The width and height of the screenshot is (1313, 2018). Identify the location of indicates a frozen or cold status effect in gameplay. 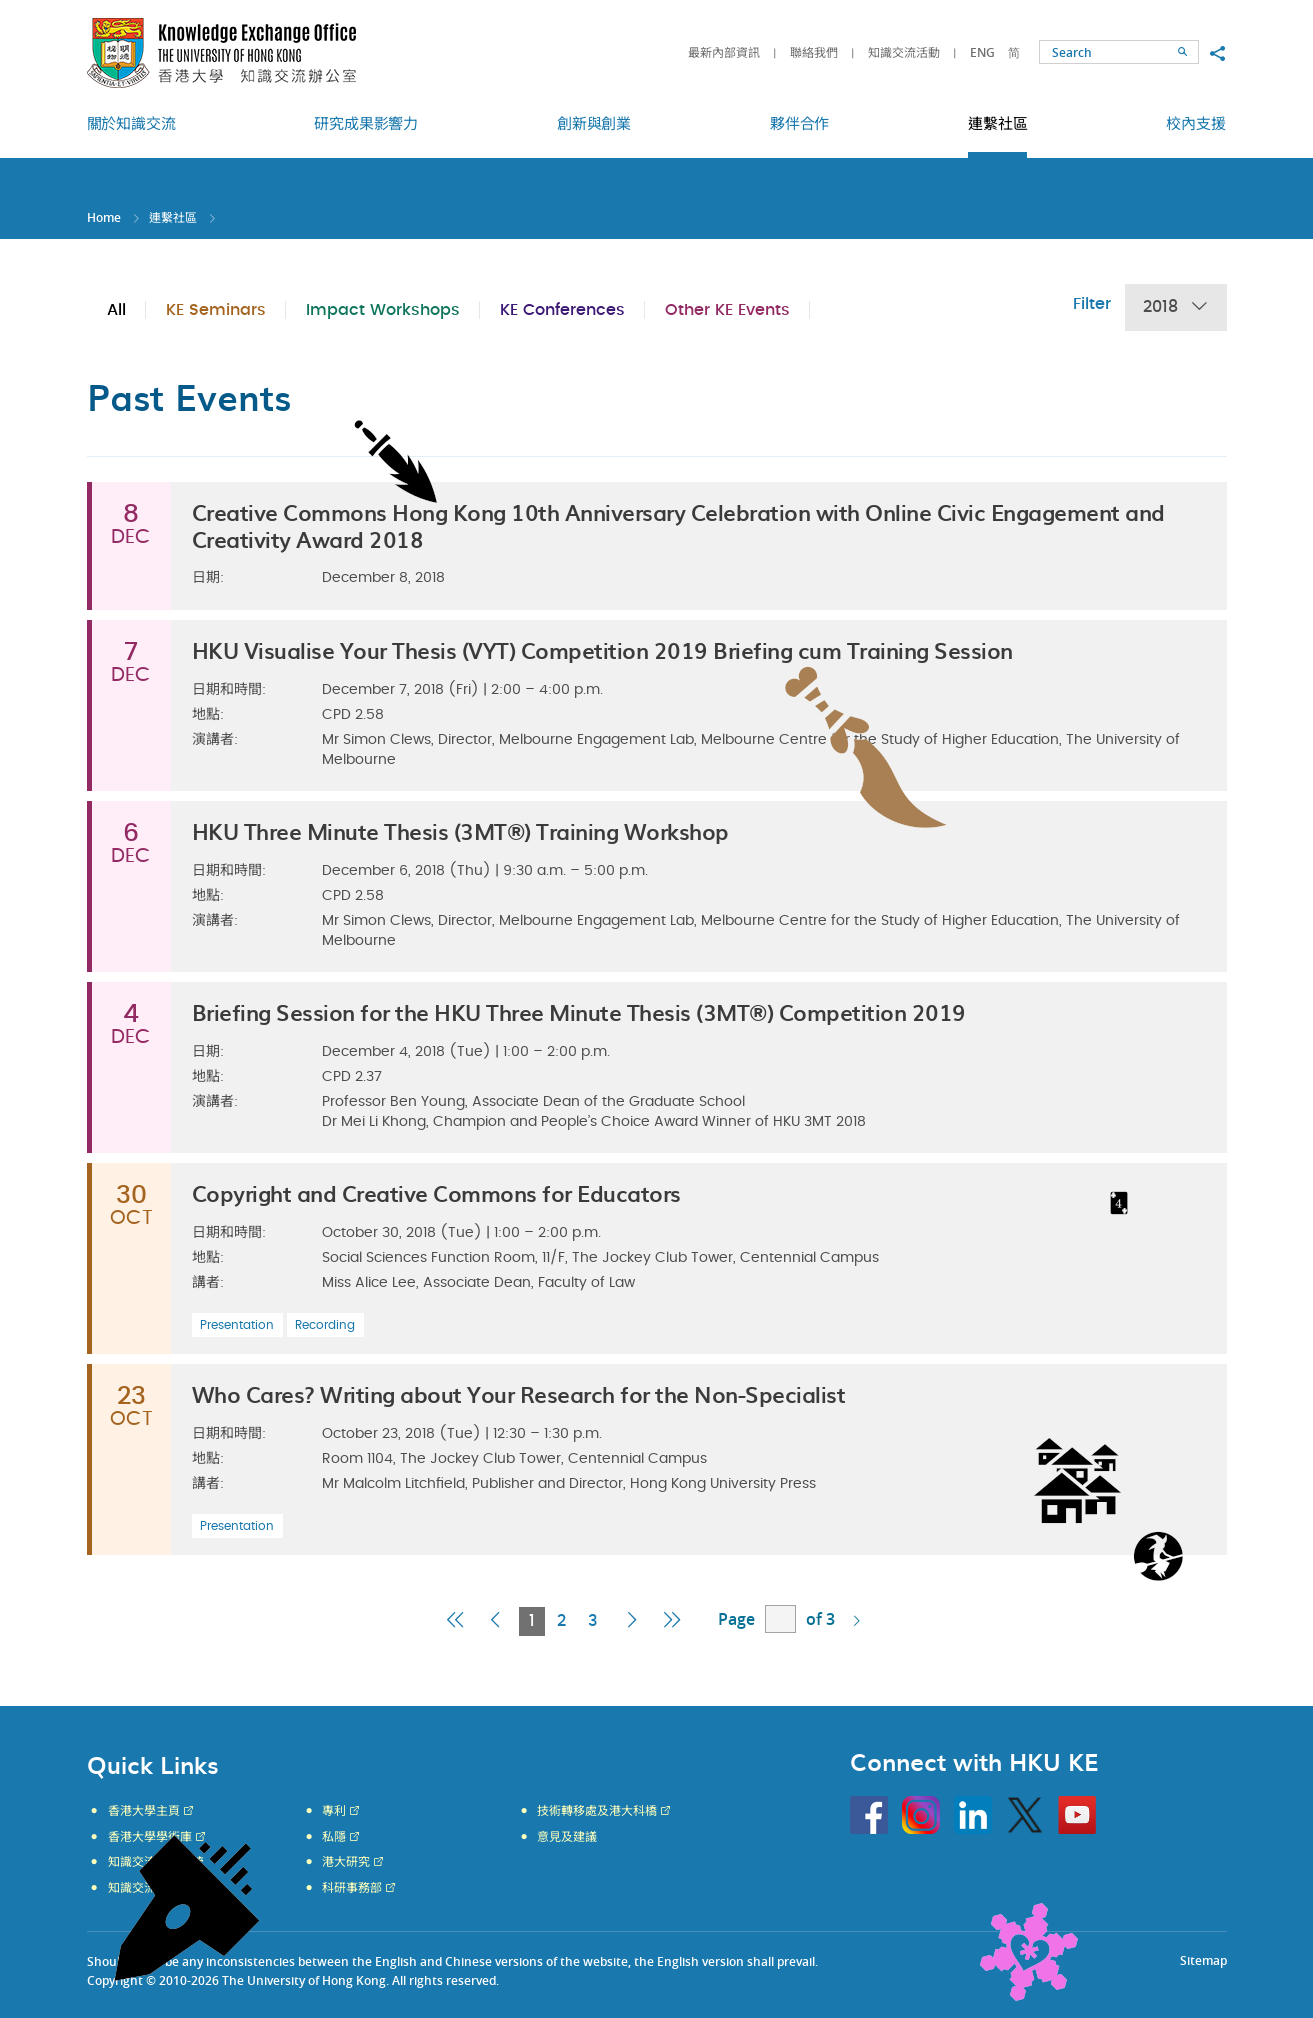
(1029, 1952).